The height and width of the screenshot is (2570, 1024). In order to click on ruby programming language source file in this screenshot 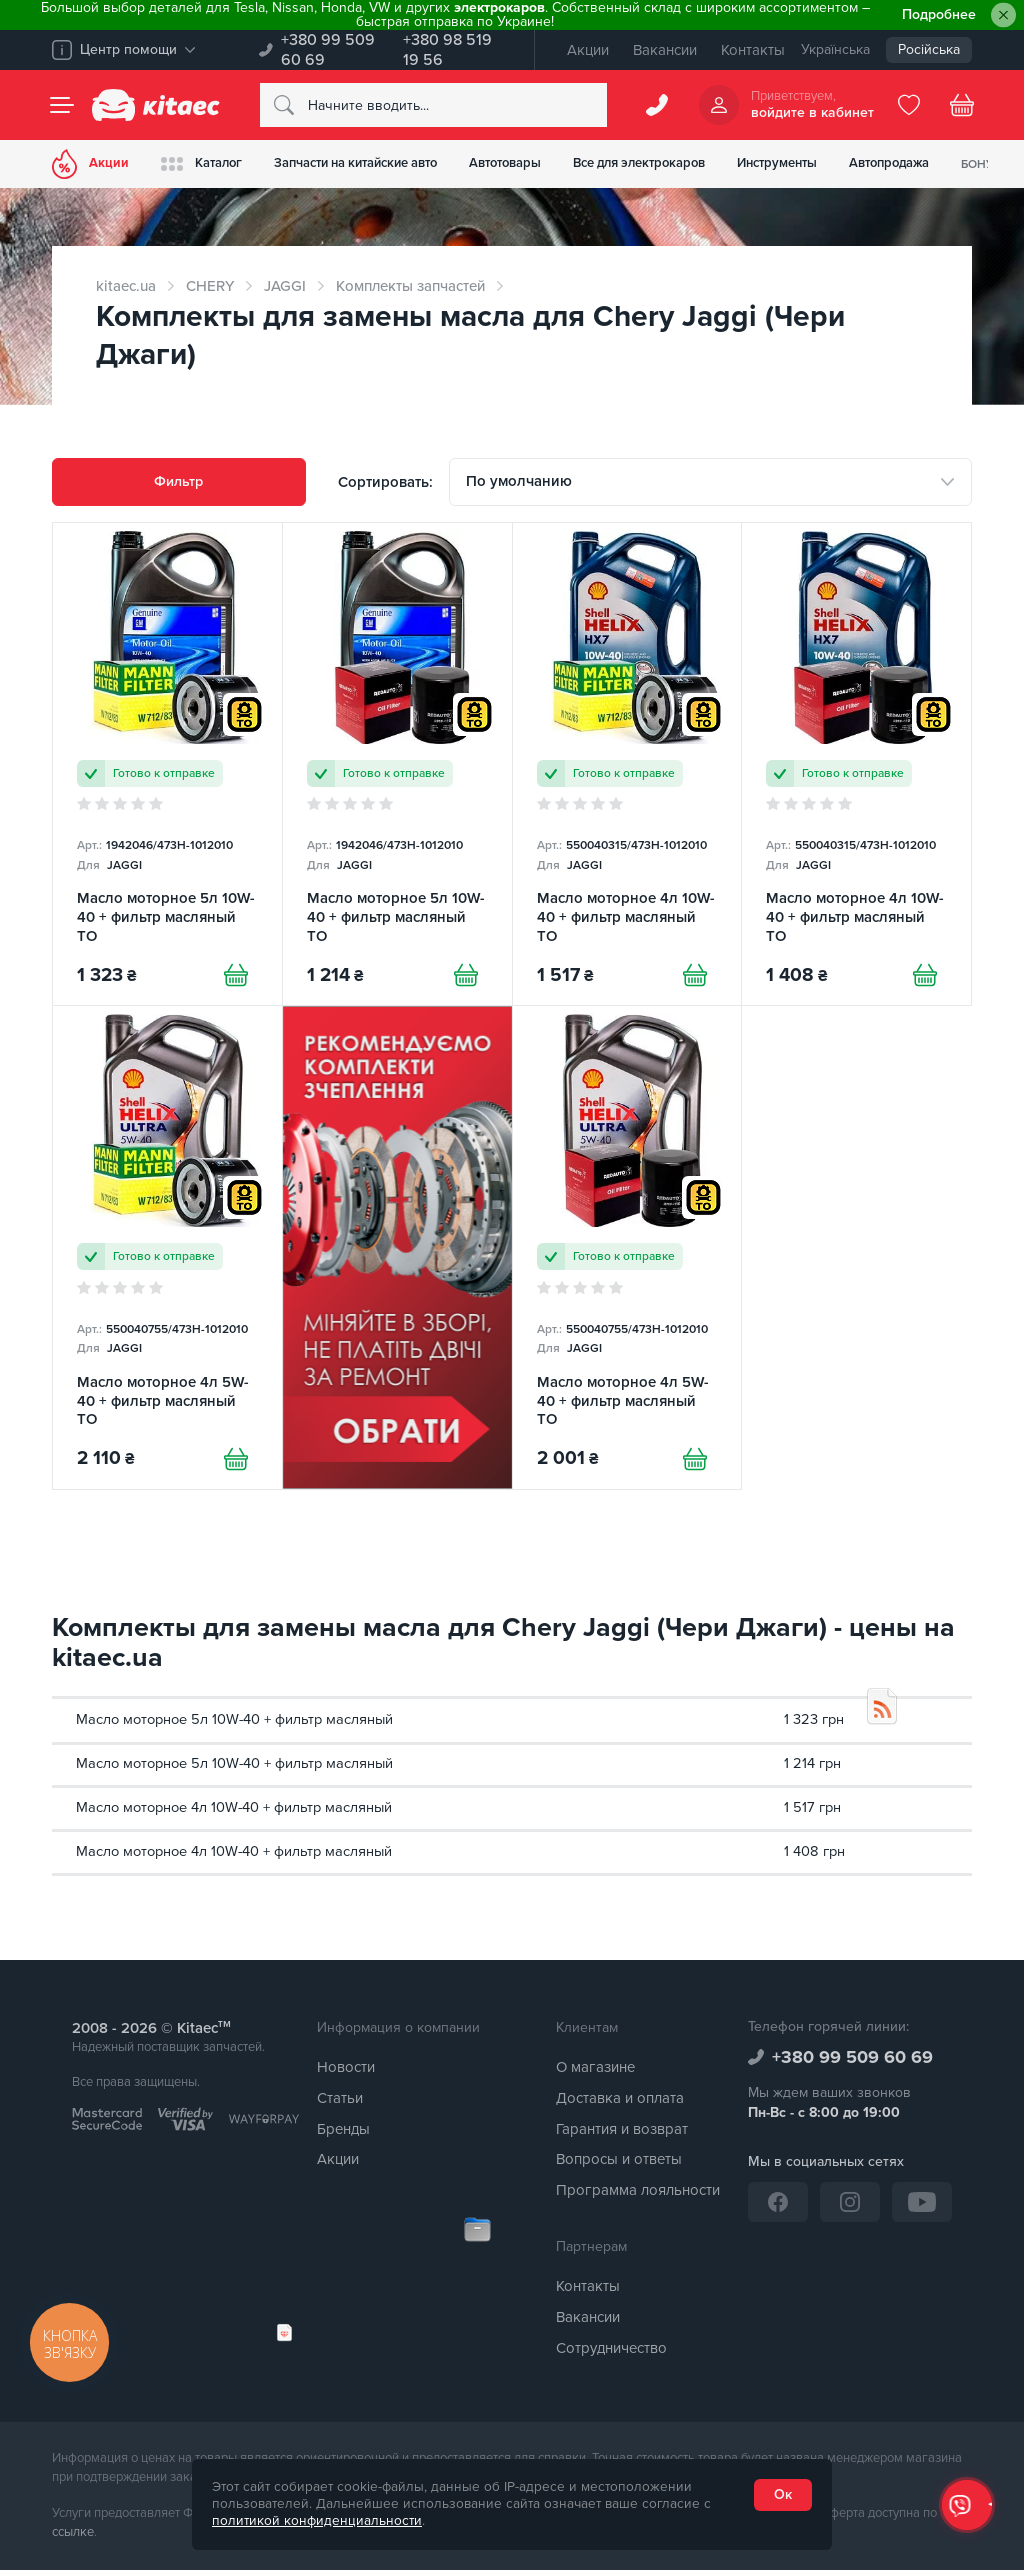, I will do `click(284, 2332)`.